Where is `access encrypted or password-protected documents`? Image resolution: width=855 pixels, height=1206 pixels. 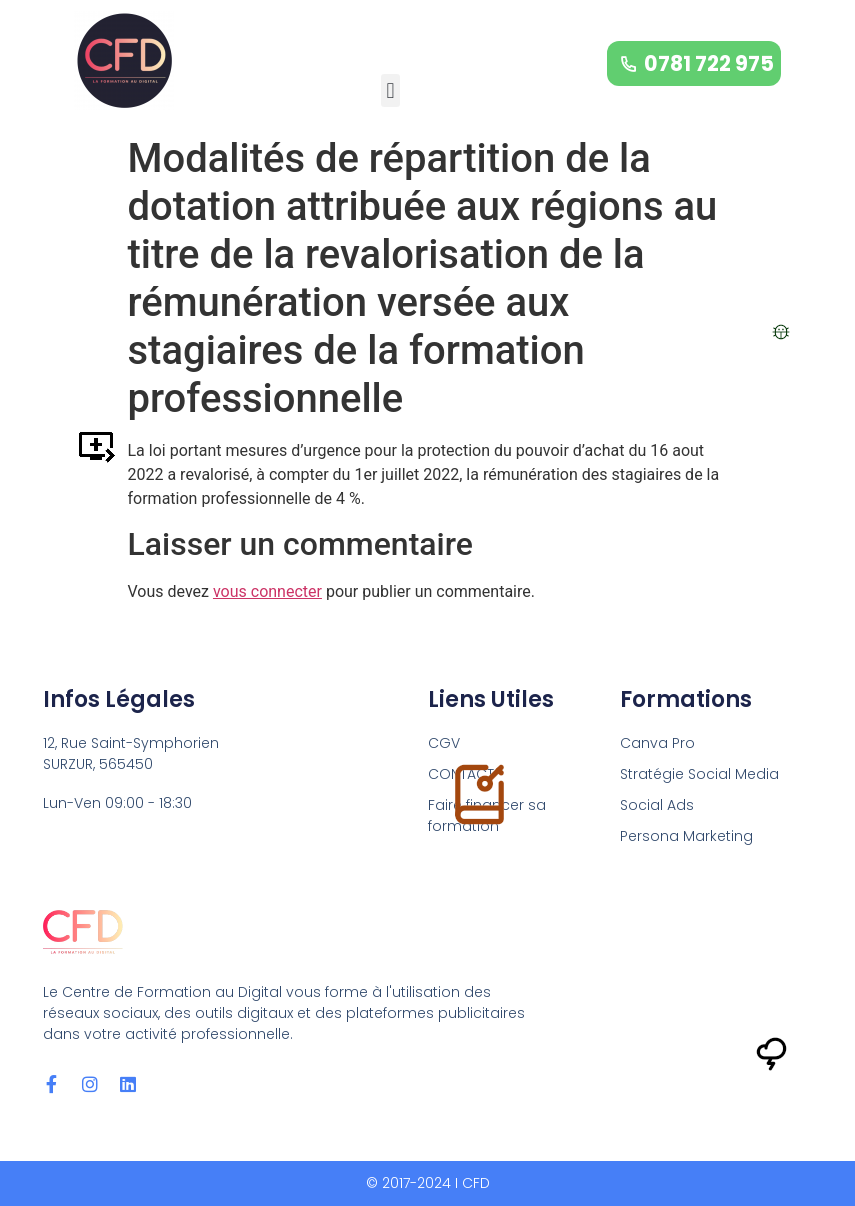
access encrypted or password-protected documents is located at coordinates (479, 794).